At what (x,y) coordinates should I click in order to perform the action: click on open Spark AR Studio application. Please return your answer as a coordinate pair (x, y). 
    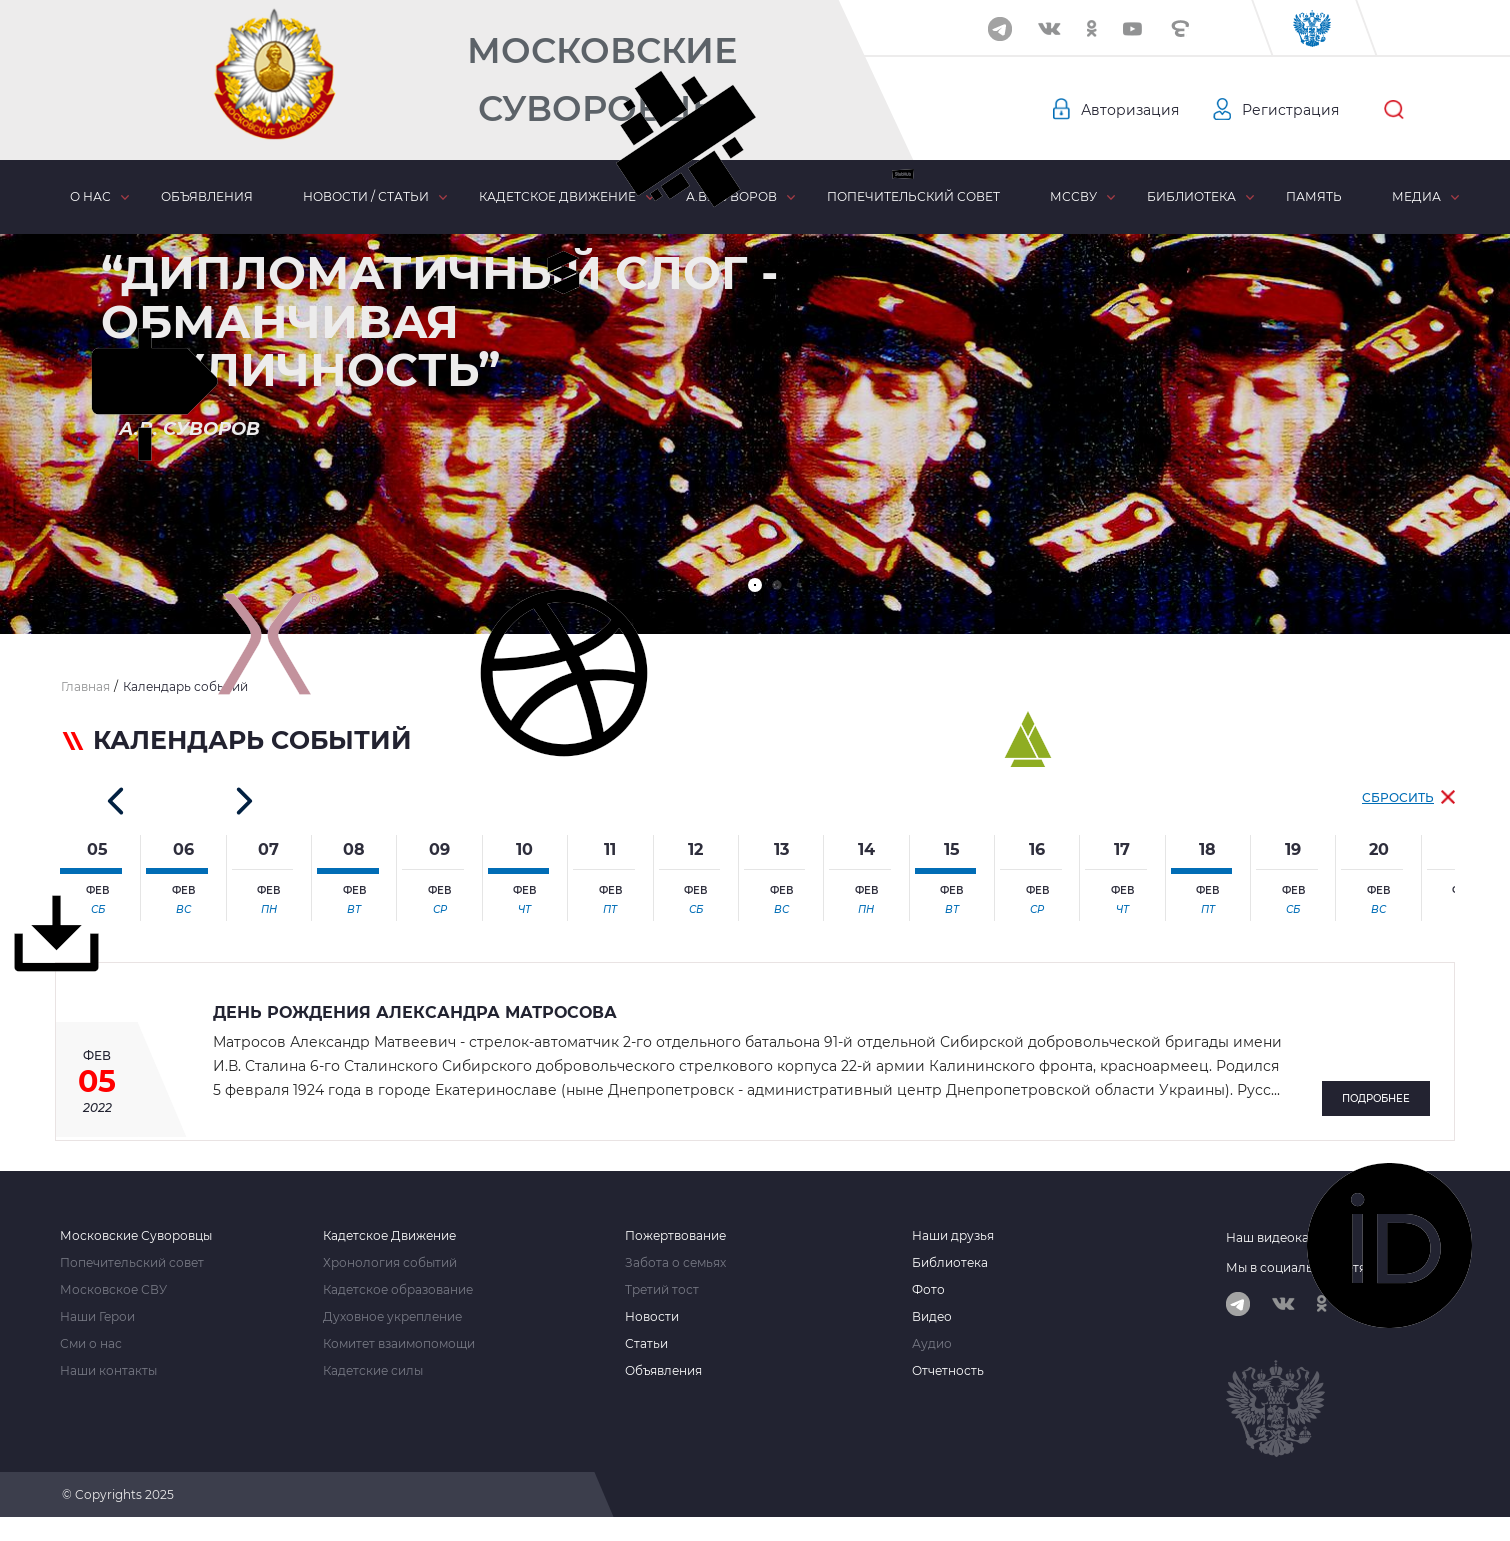
    Looking at the image, I should click on (563, 272).